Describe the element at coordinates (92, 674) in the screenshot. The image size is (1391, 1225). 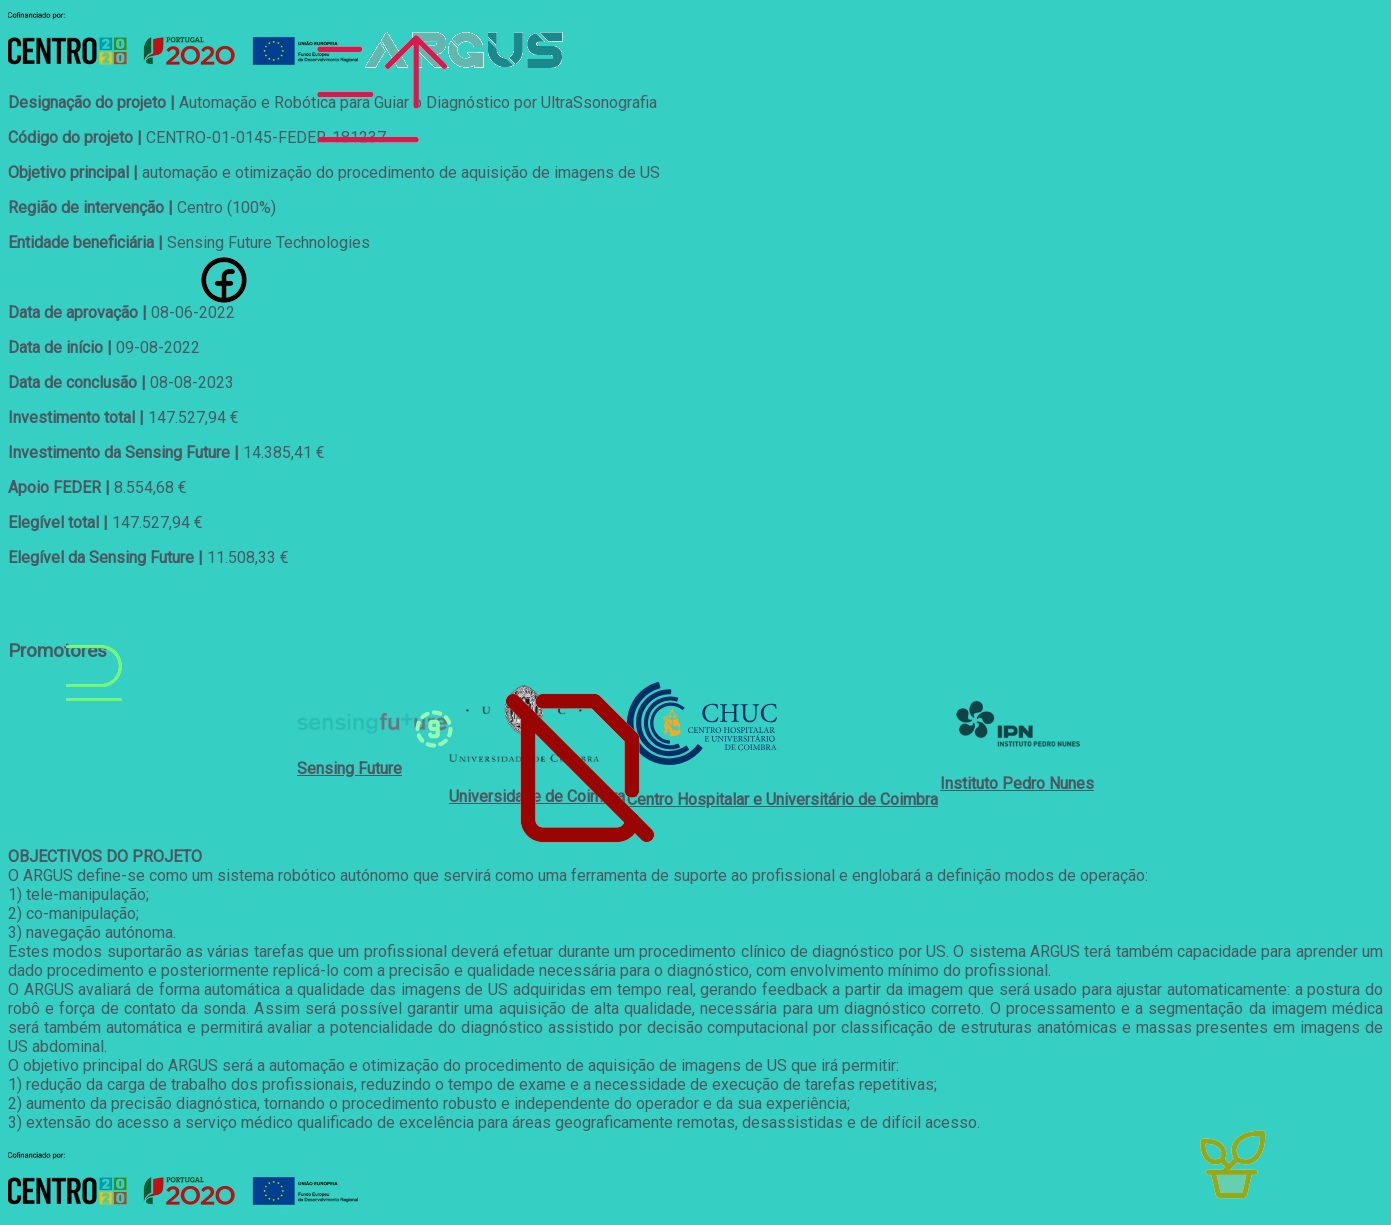
I see `indicates a superset relationship in mathematical notation` at that location.